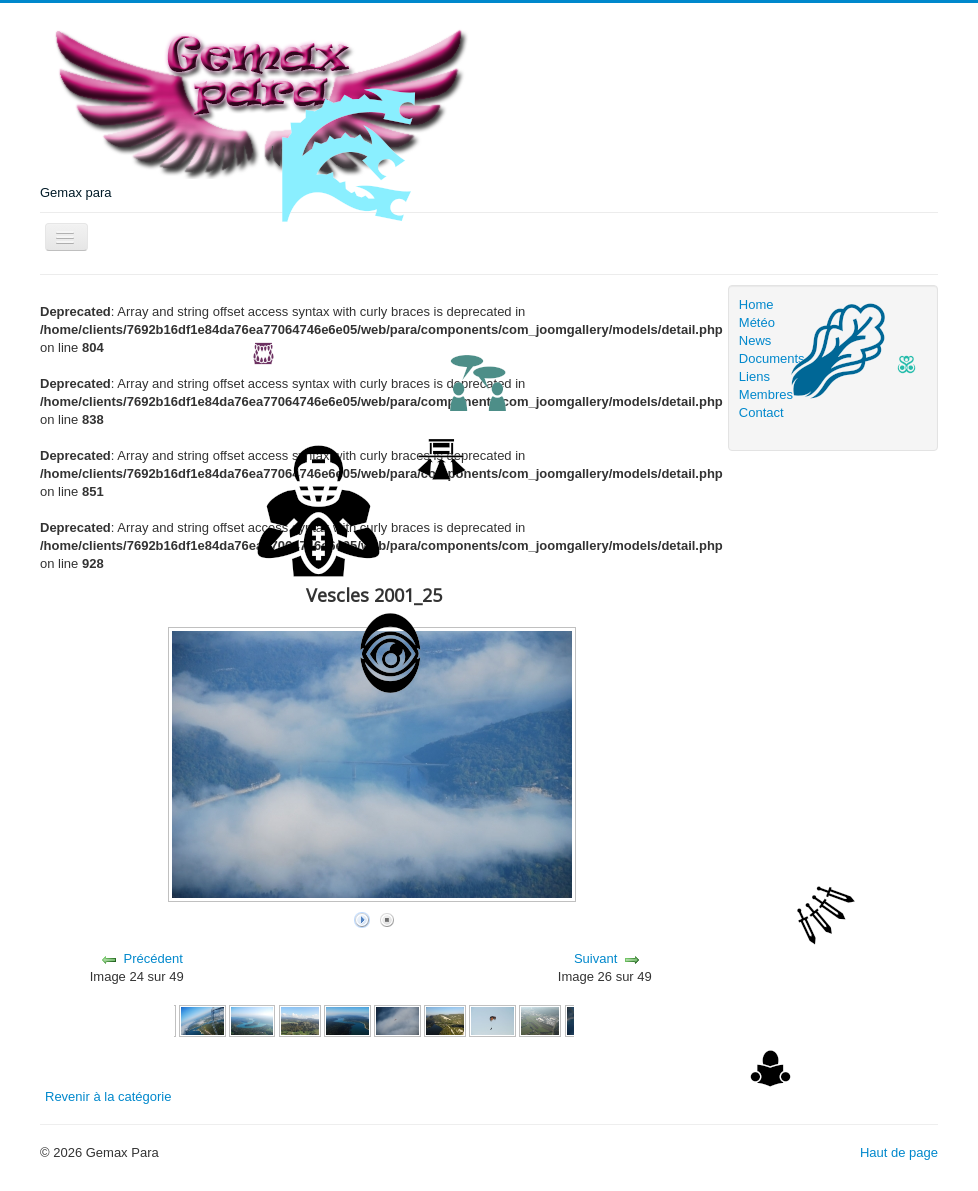  I want to click on select cyclops character or creature type, so click(390, 653).